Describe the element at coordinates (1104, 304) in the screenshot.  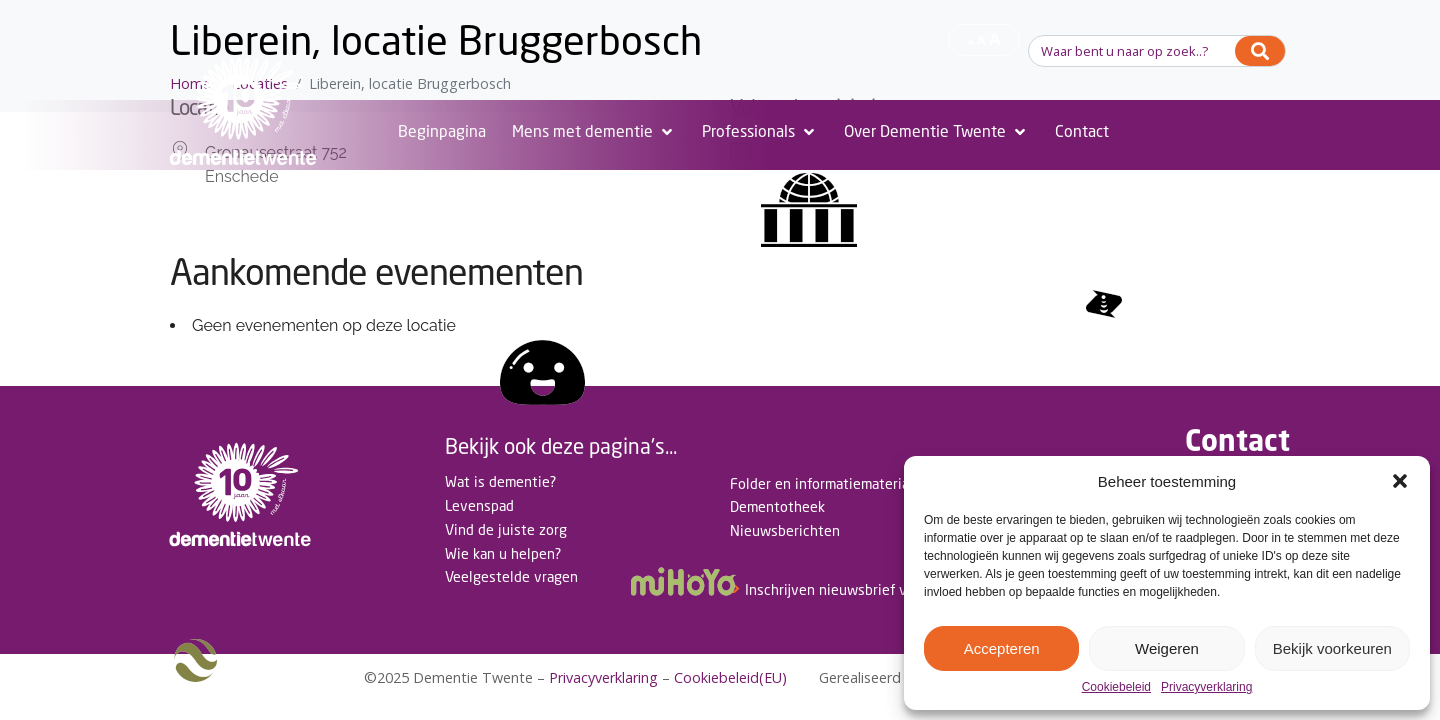
I see `open the Boost mobile app` at that location.